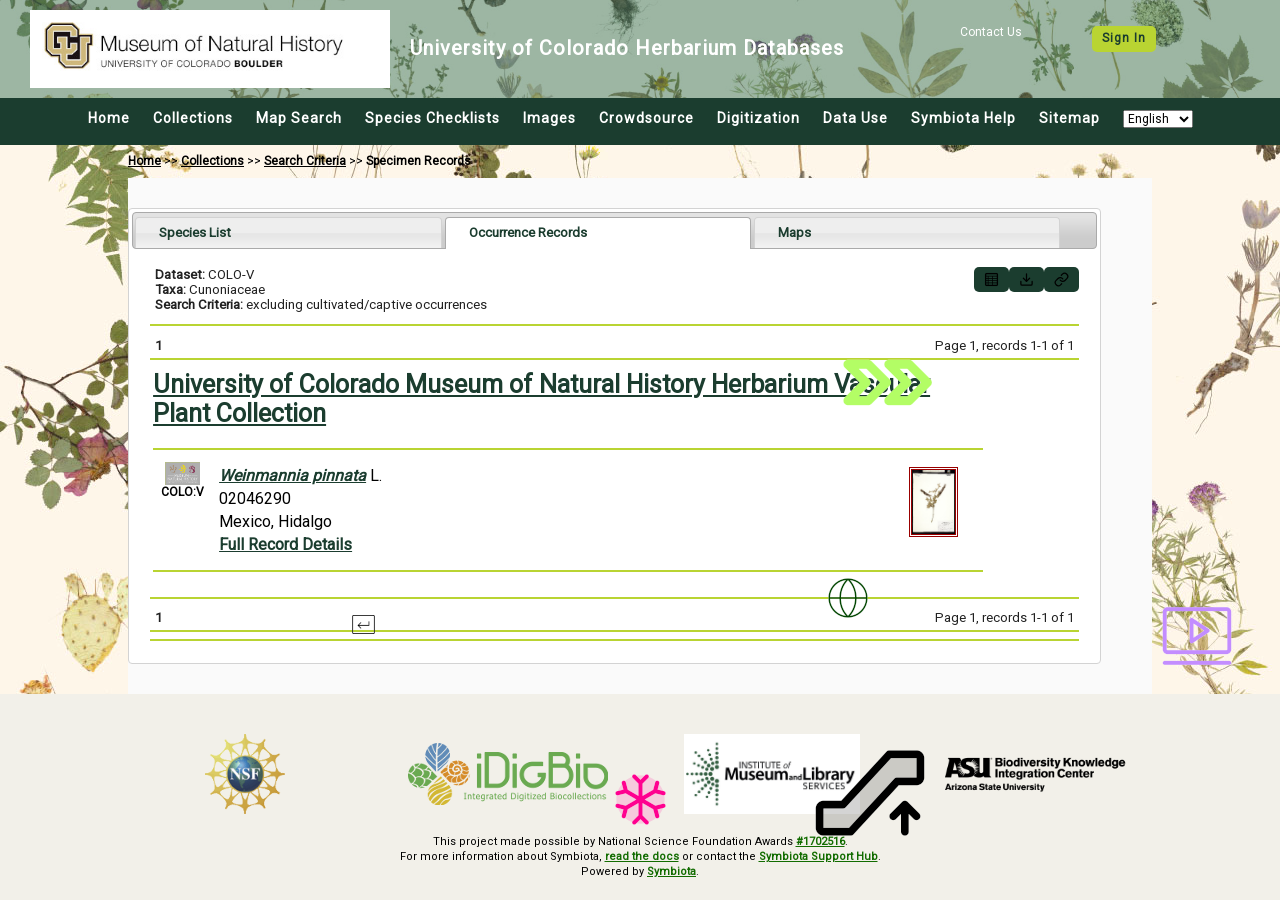 This screenshot has width=1280, height=900. I want to click on switch to global or worldwide view, so click(848, 598).